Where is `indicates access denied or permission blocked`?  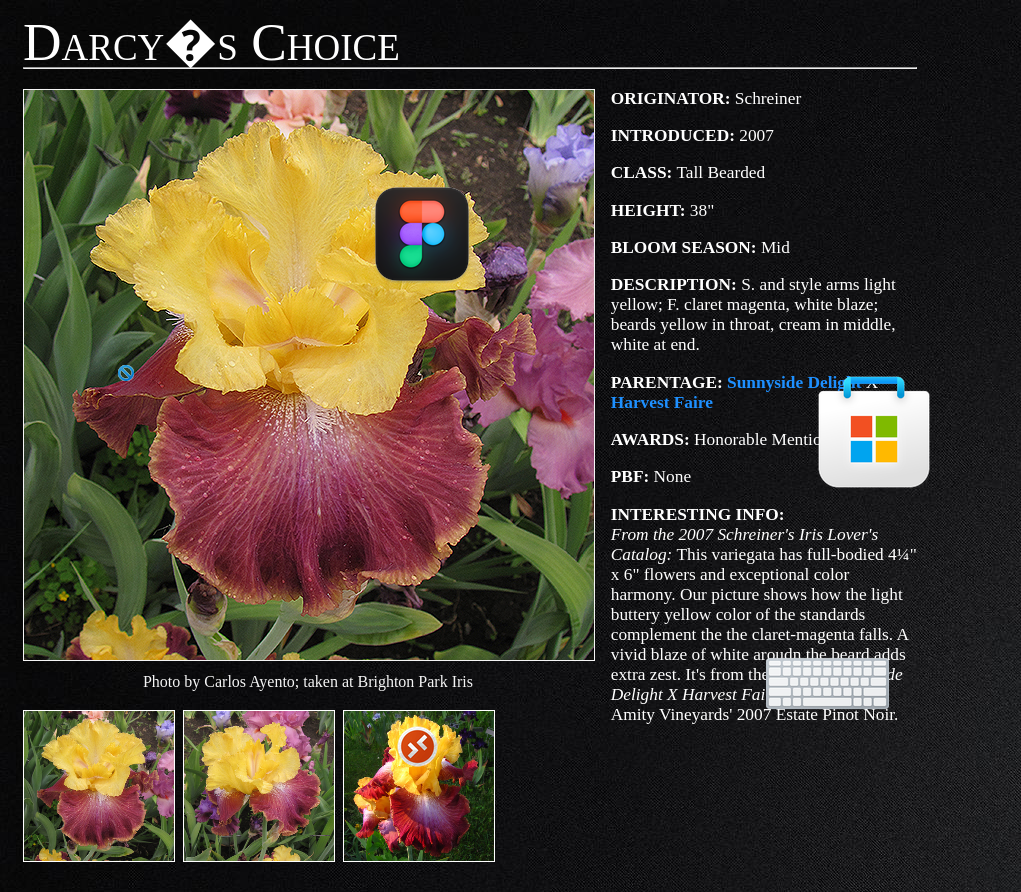 indicates access denied or permission blocked is located at coordinates (126, 373).